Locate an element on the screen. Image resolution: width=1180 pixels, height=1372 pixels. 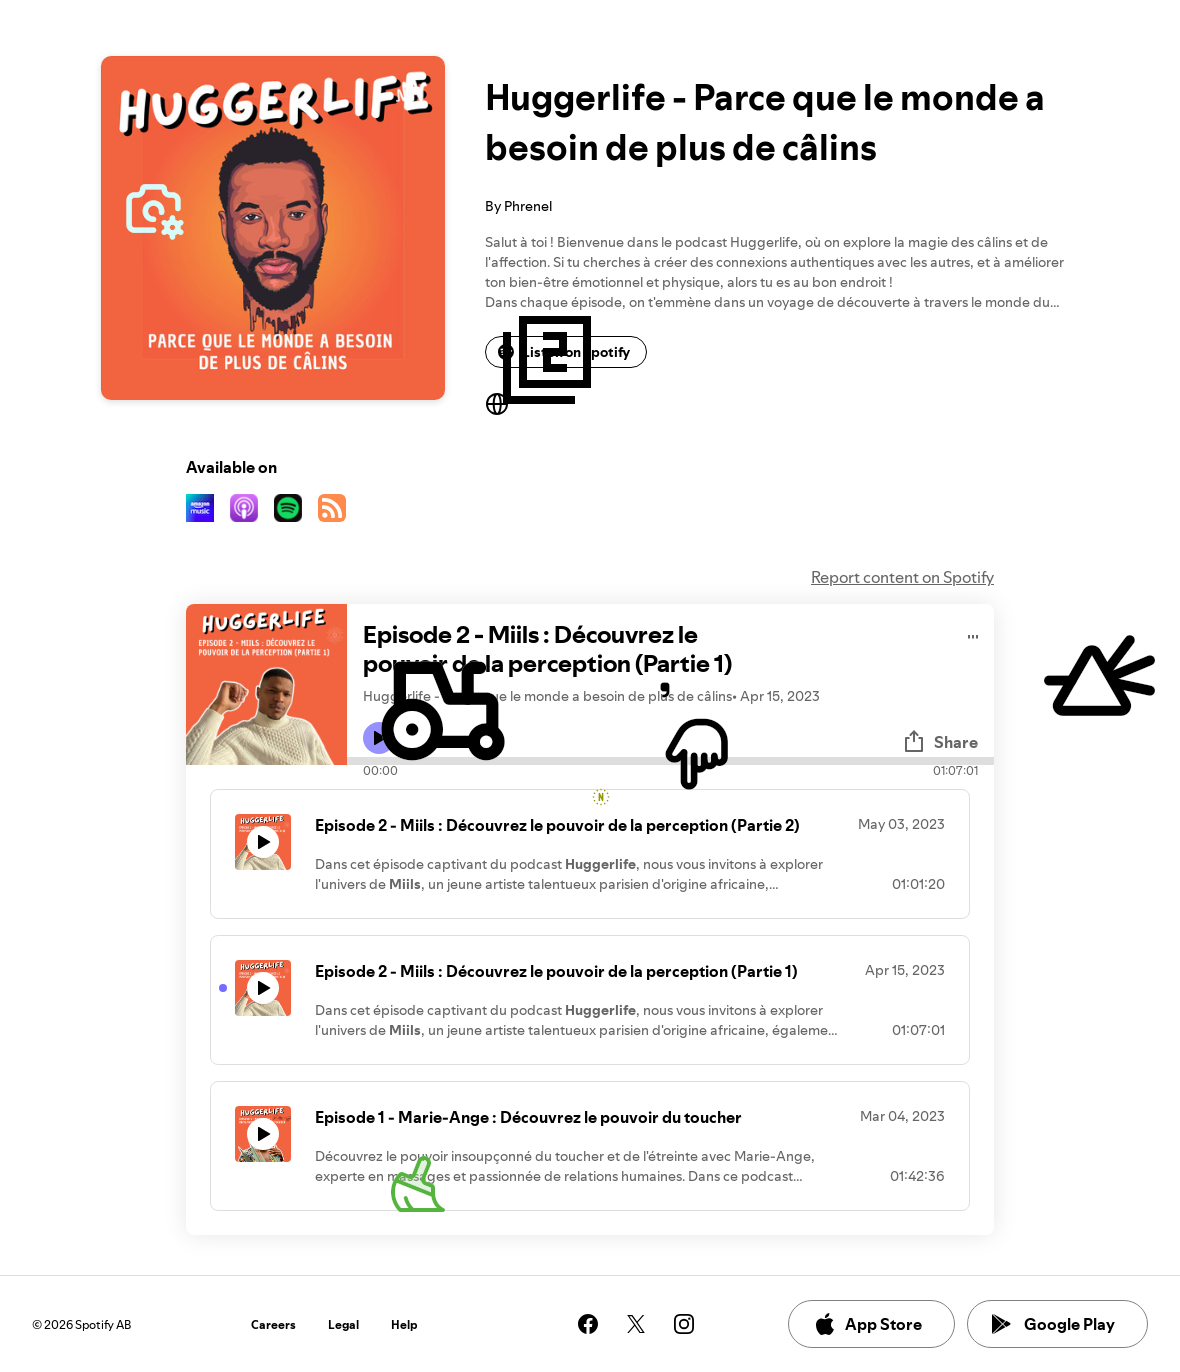
indicates a draft or pending status for an item is located at coordinates (601, 797).